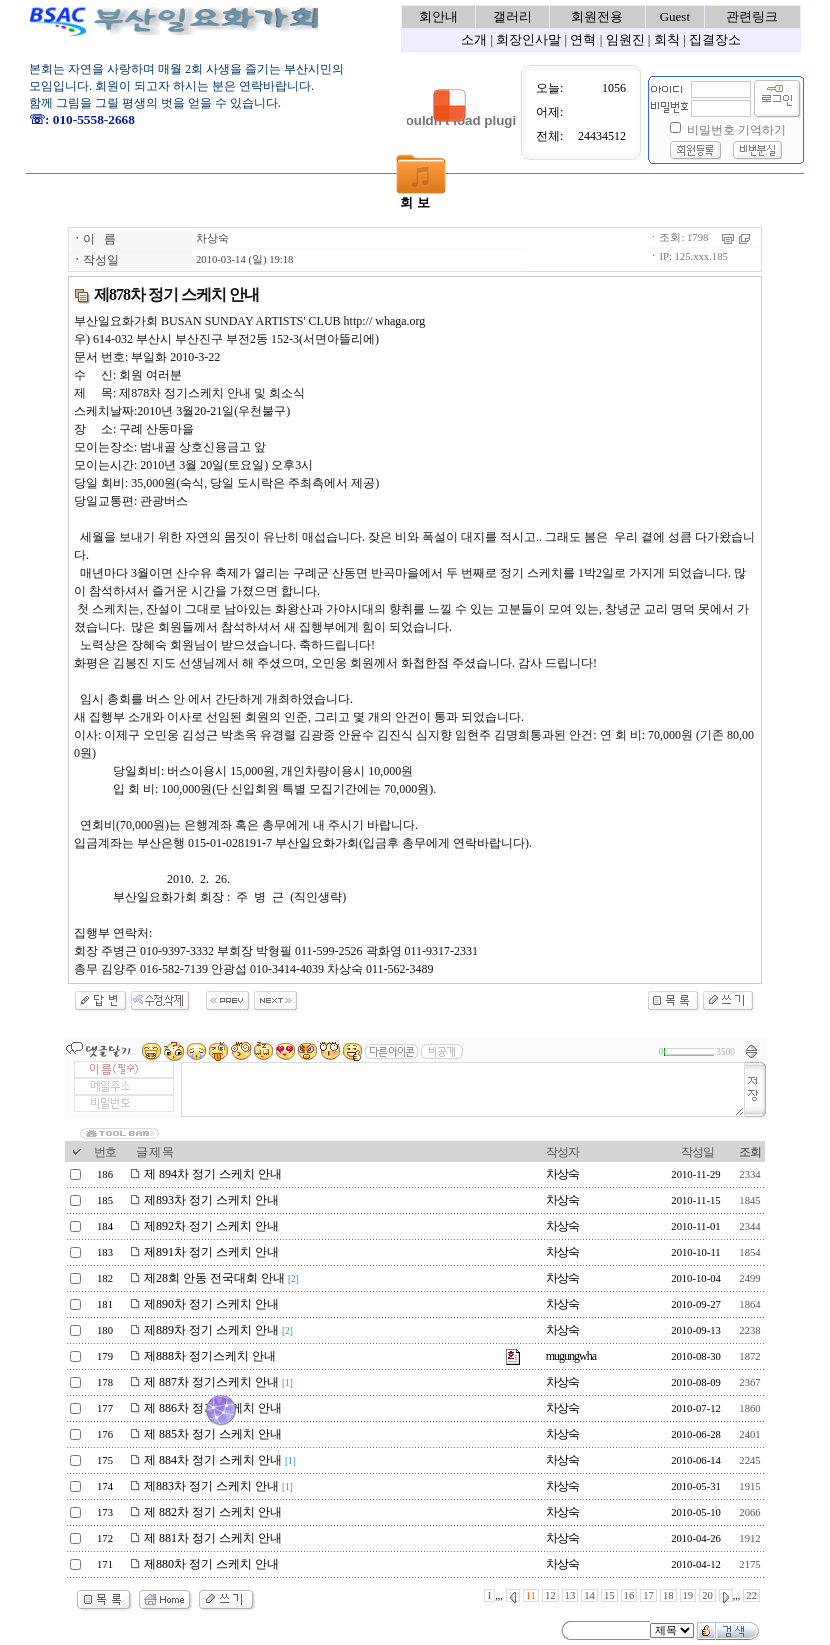 The width and height of the screenshot is (830, 1645). I want to click on open internet browser or web applications, so click(221, 1410).